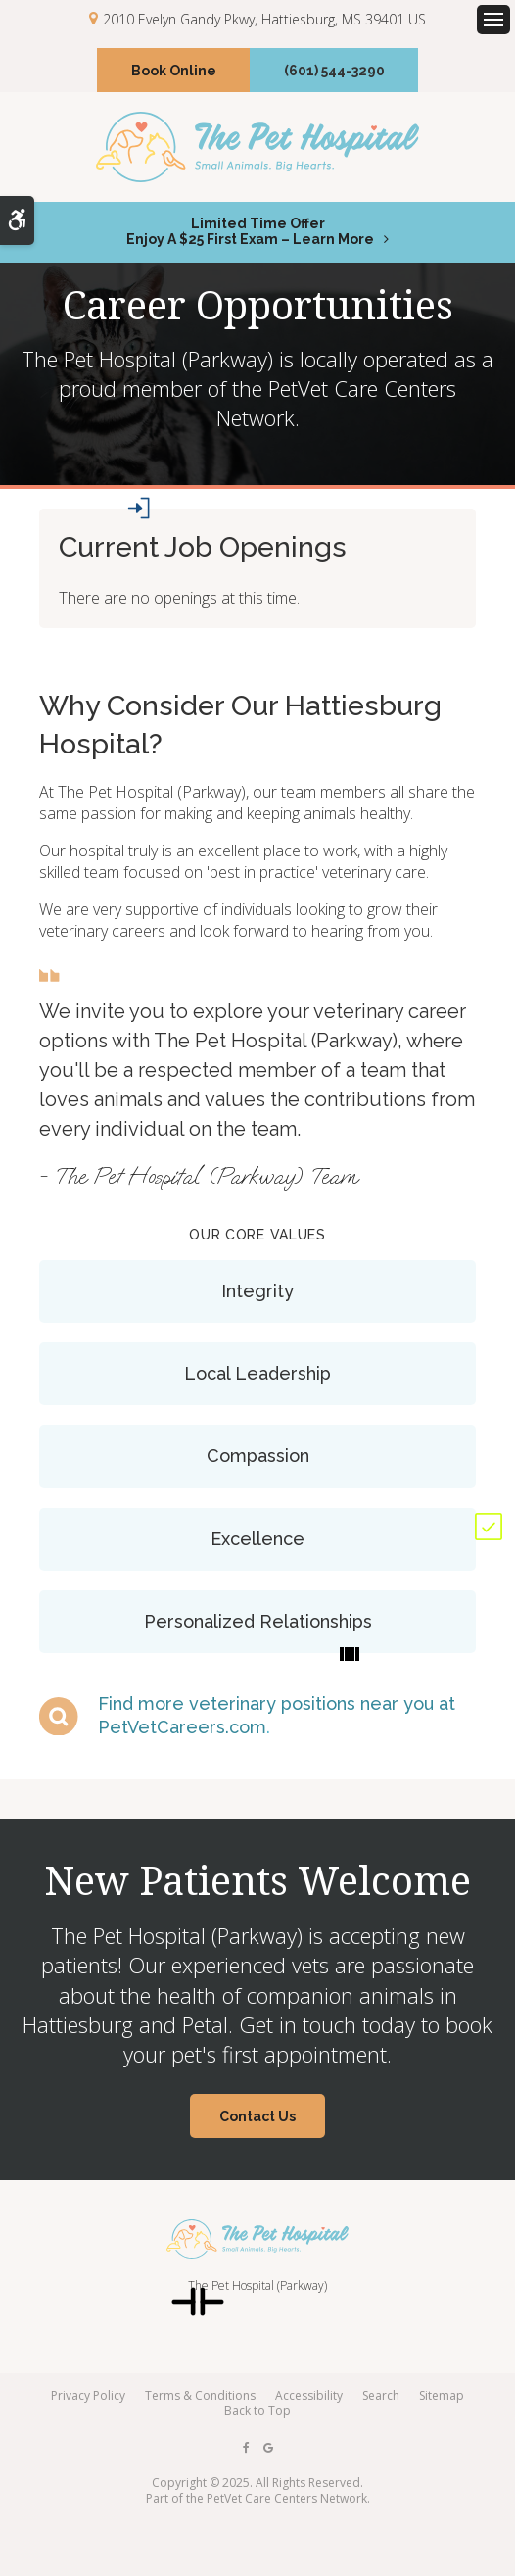  I want to click on capacitor component in a circuit diagram, so click(198, 2302).